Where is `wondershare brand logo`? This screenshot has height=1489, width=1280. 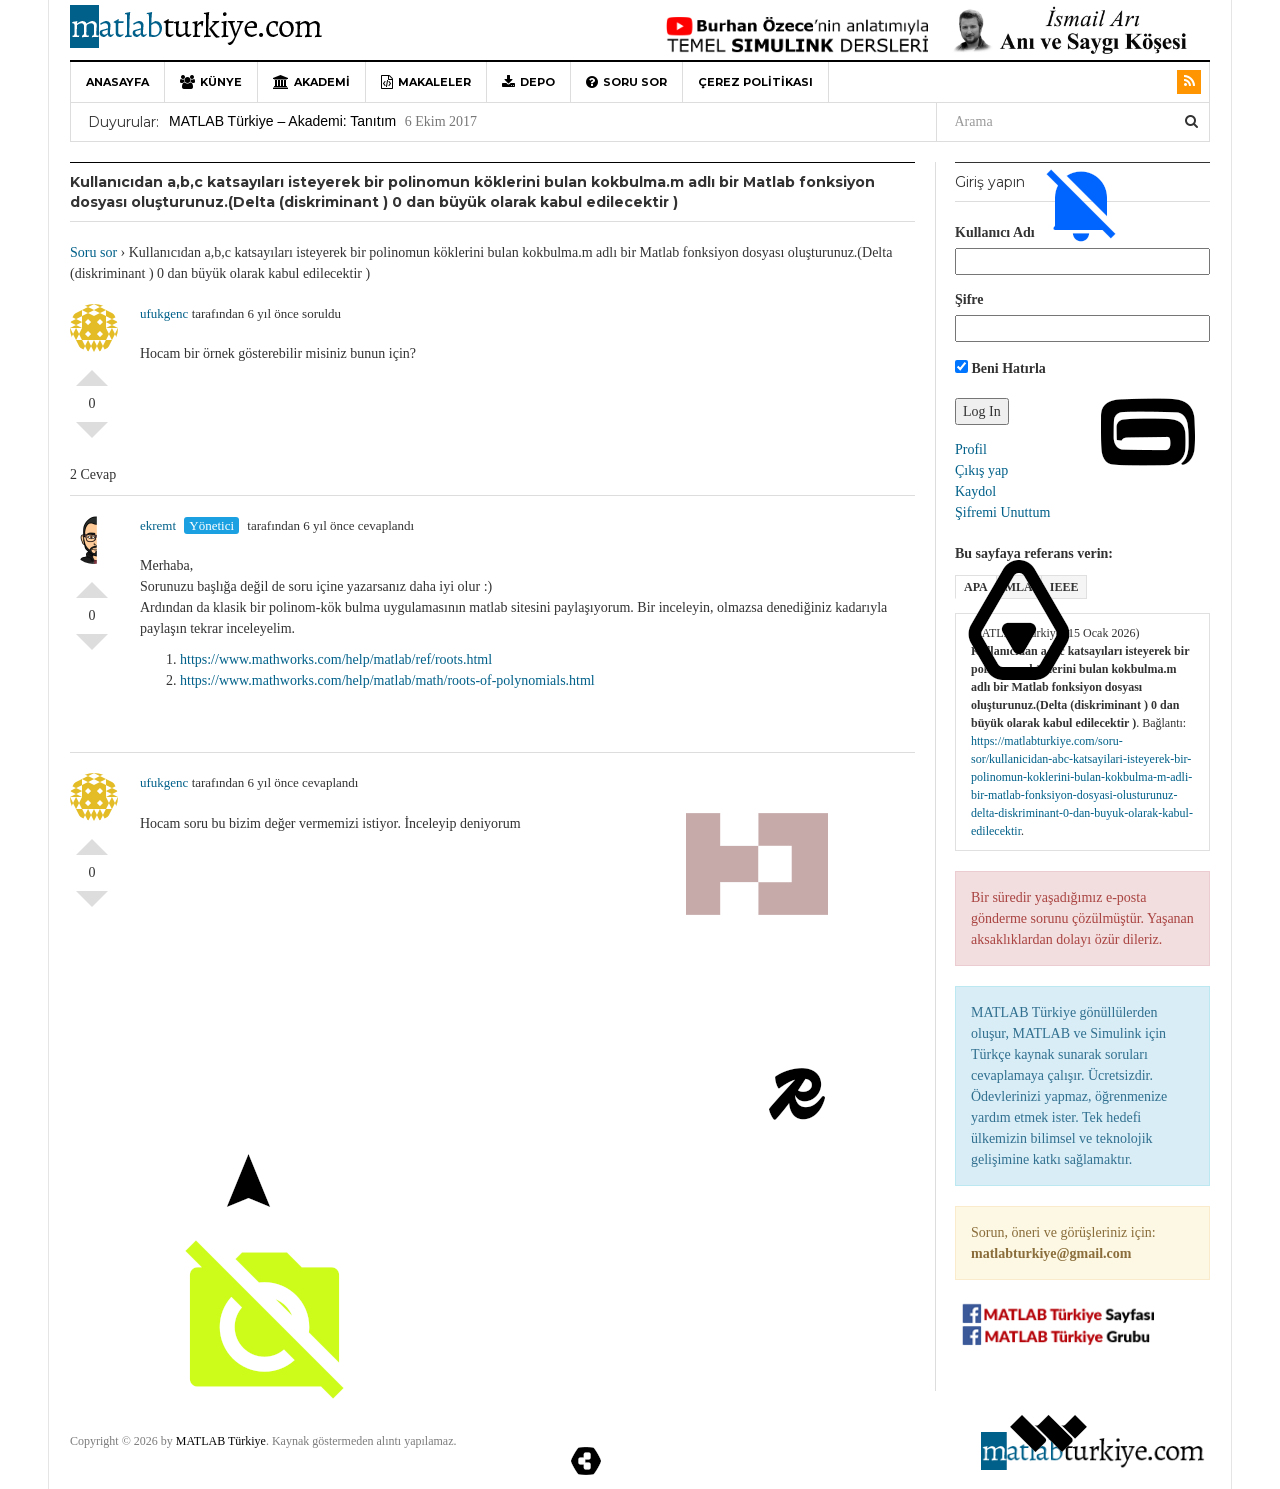 wondershare brand logo is located at coordinates (1048, 1433).